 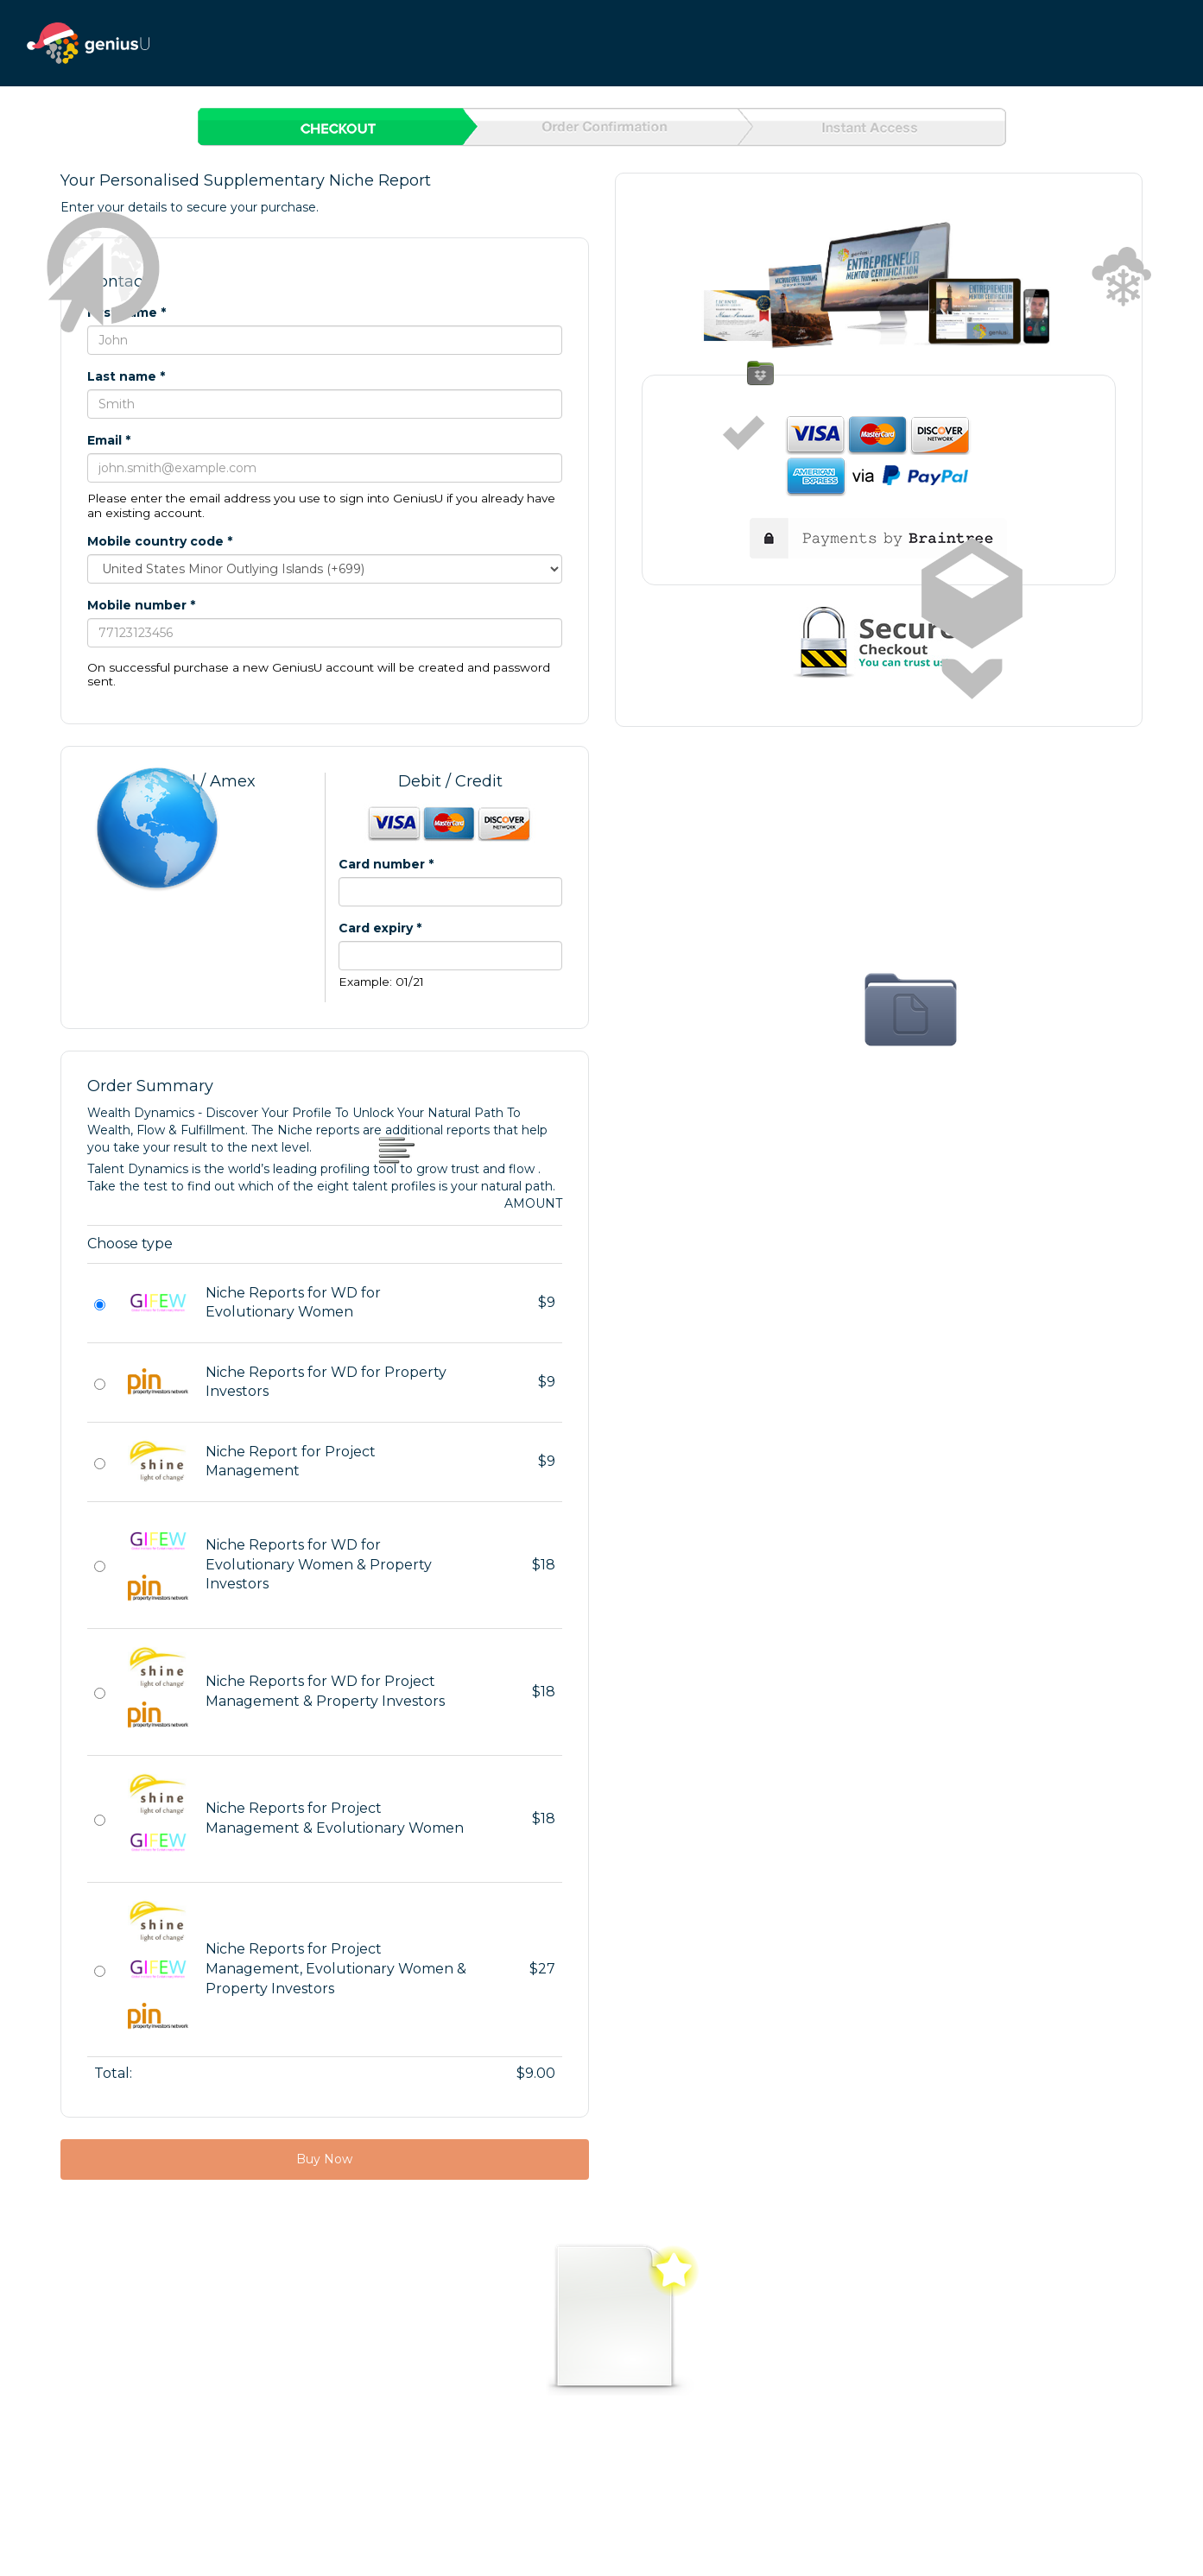 What do you see at coordinates (1121, 276) in the screenshot?
I see `indicates snowy weather conditions` at bounding box center [1121, 276].